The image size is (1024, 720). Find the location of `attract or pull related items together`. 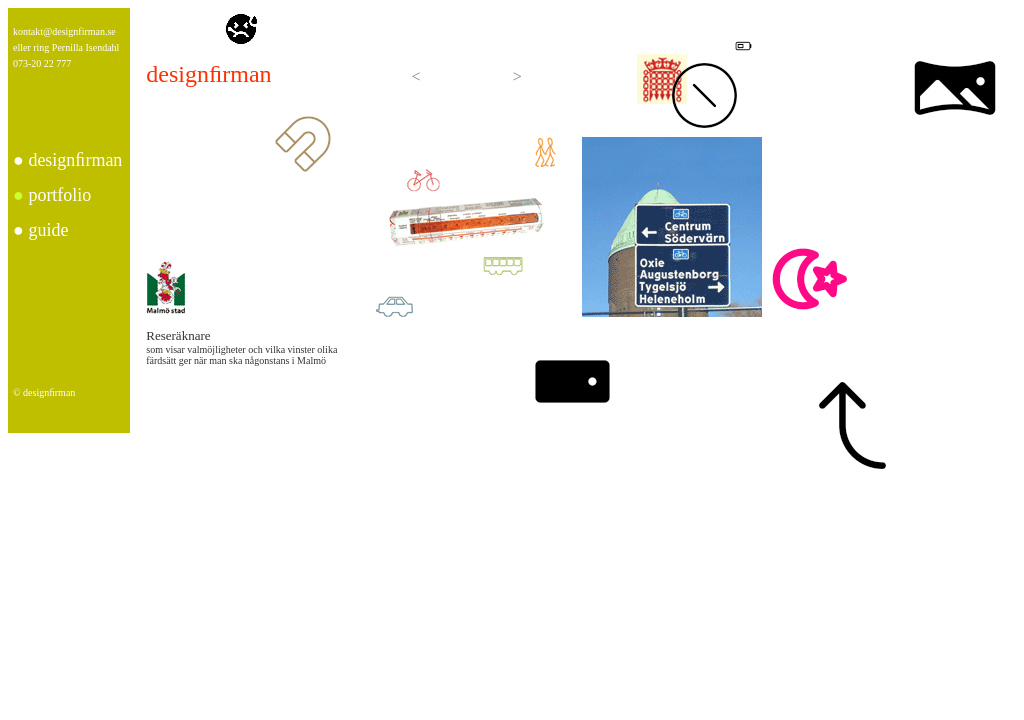

attract or pull related items together is located at coordinates (304, 143).